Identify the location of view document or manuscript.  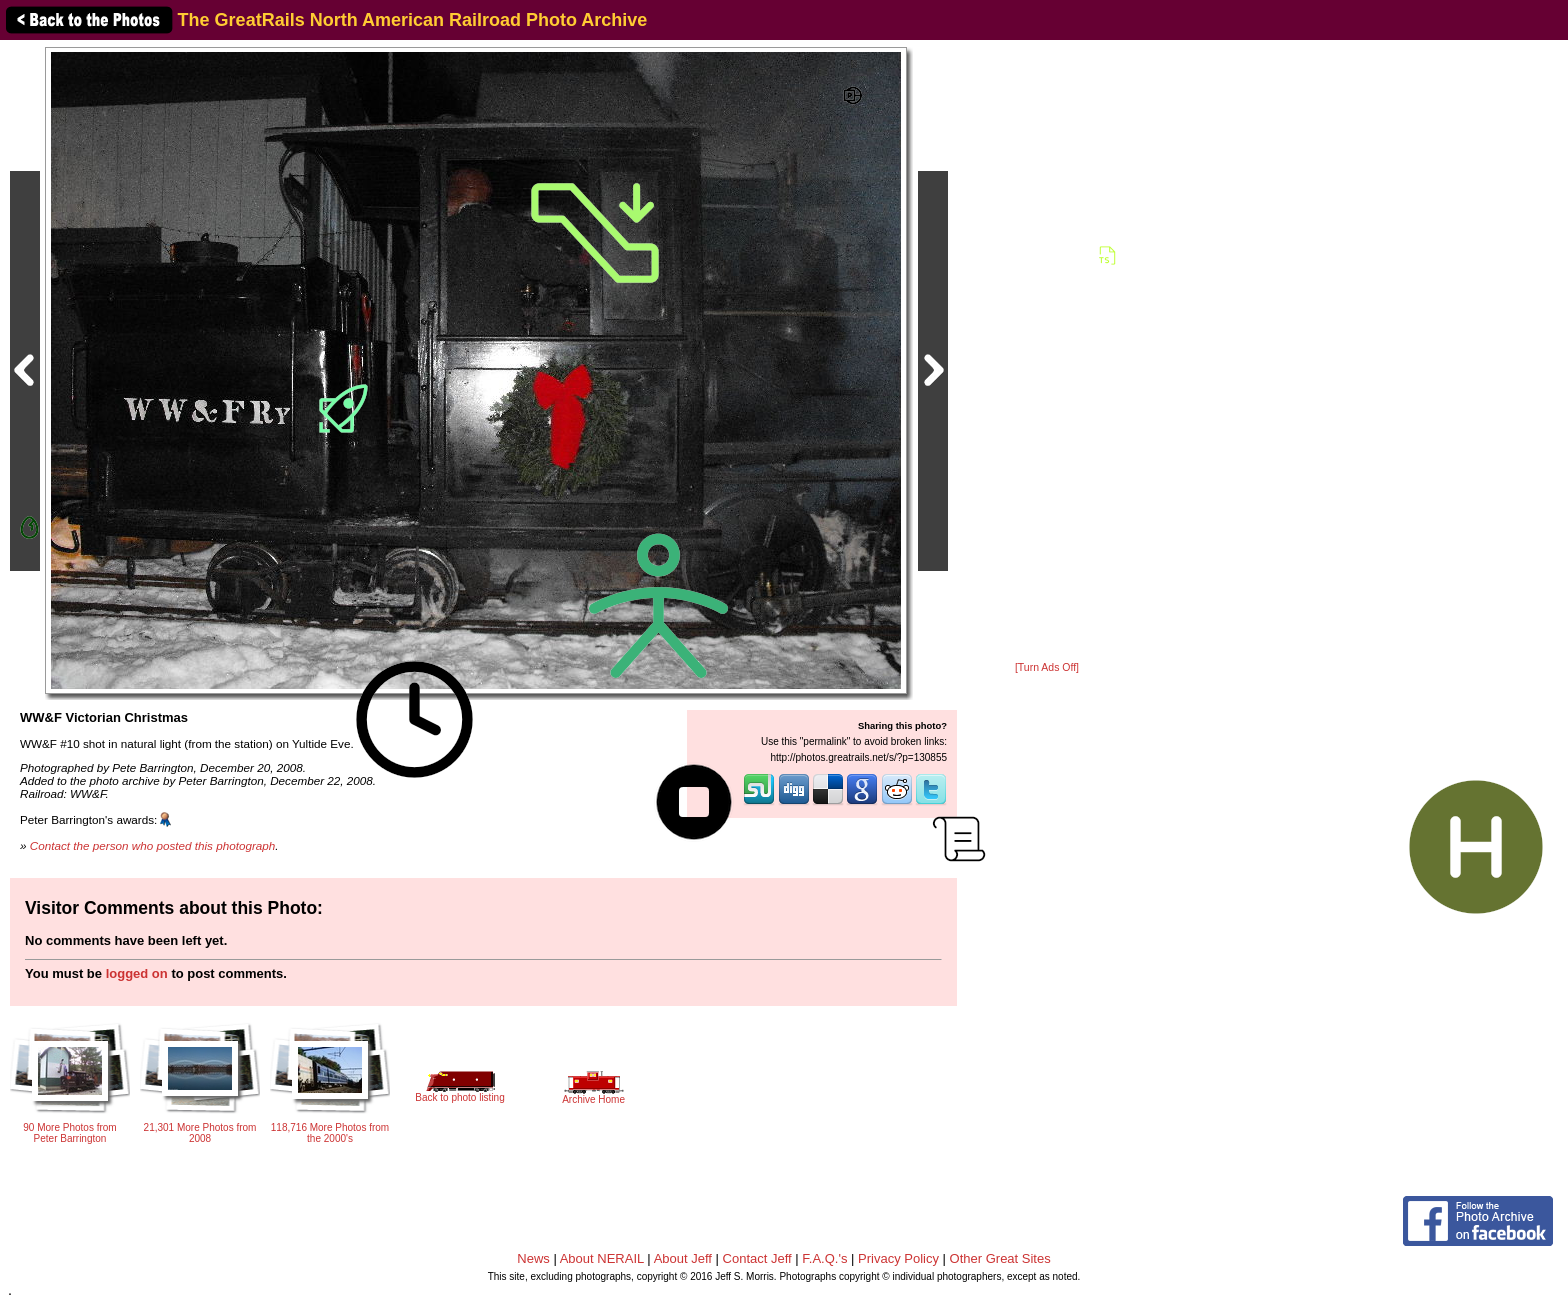
(961, 839).